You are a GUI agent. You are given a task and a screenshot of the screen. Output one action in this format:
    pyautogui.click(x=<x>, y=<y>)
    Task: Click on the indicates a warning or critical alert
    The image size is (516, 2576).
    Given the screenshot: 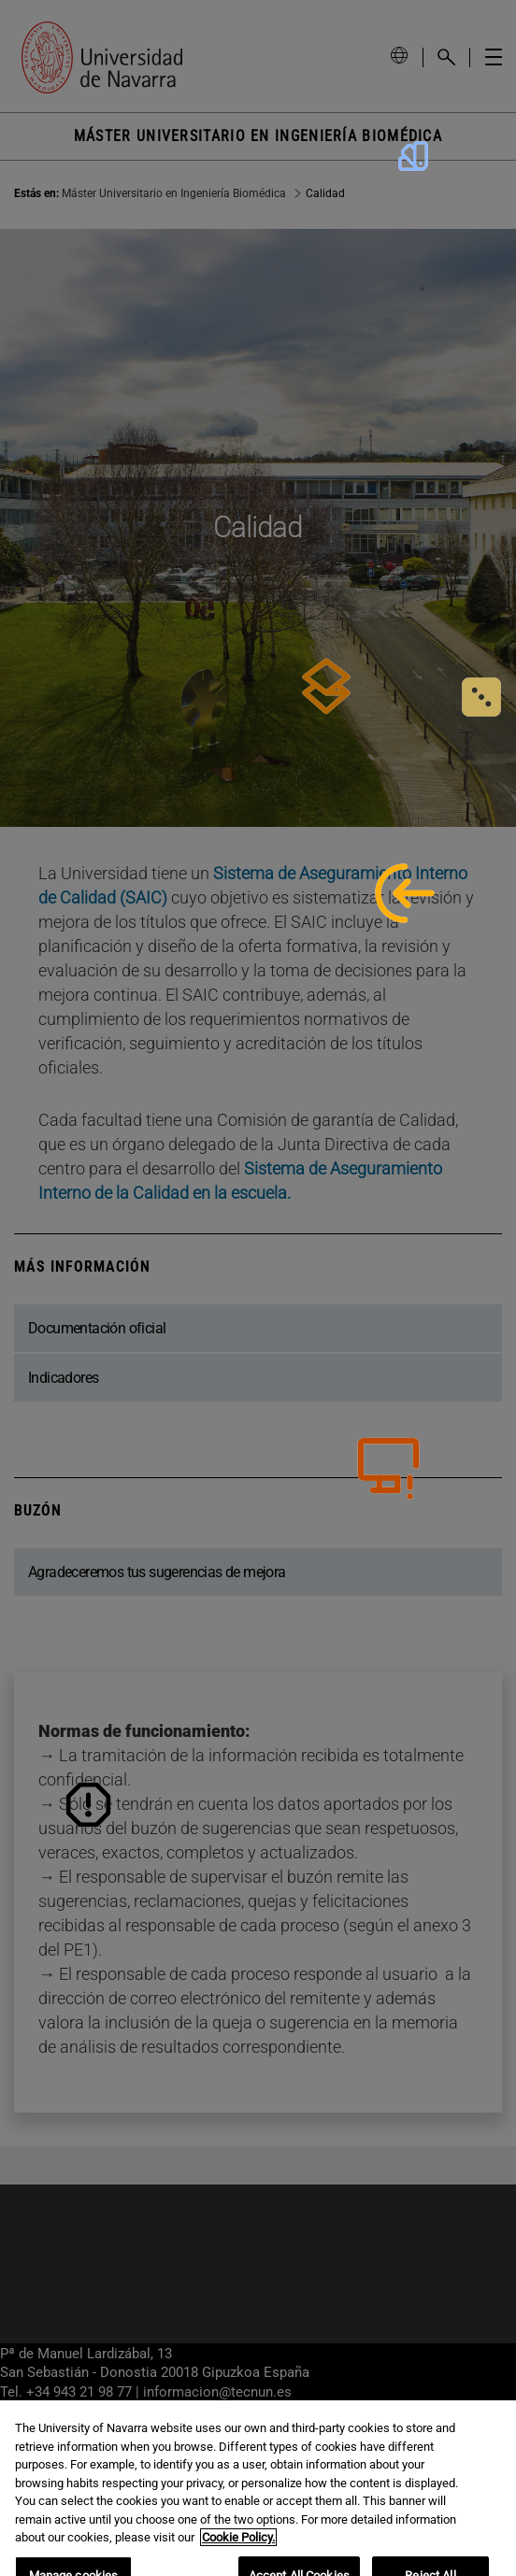 What is the action you would take?
    pyautogui.click(x=88, y=1804)
    